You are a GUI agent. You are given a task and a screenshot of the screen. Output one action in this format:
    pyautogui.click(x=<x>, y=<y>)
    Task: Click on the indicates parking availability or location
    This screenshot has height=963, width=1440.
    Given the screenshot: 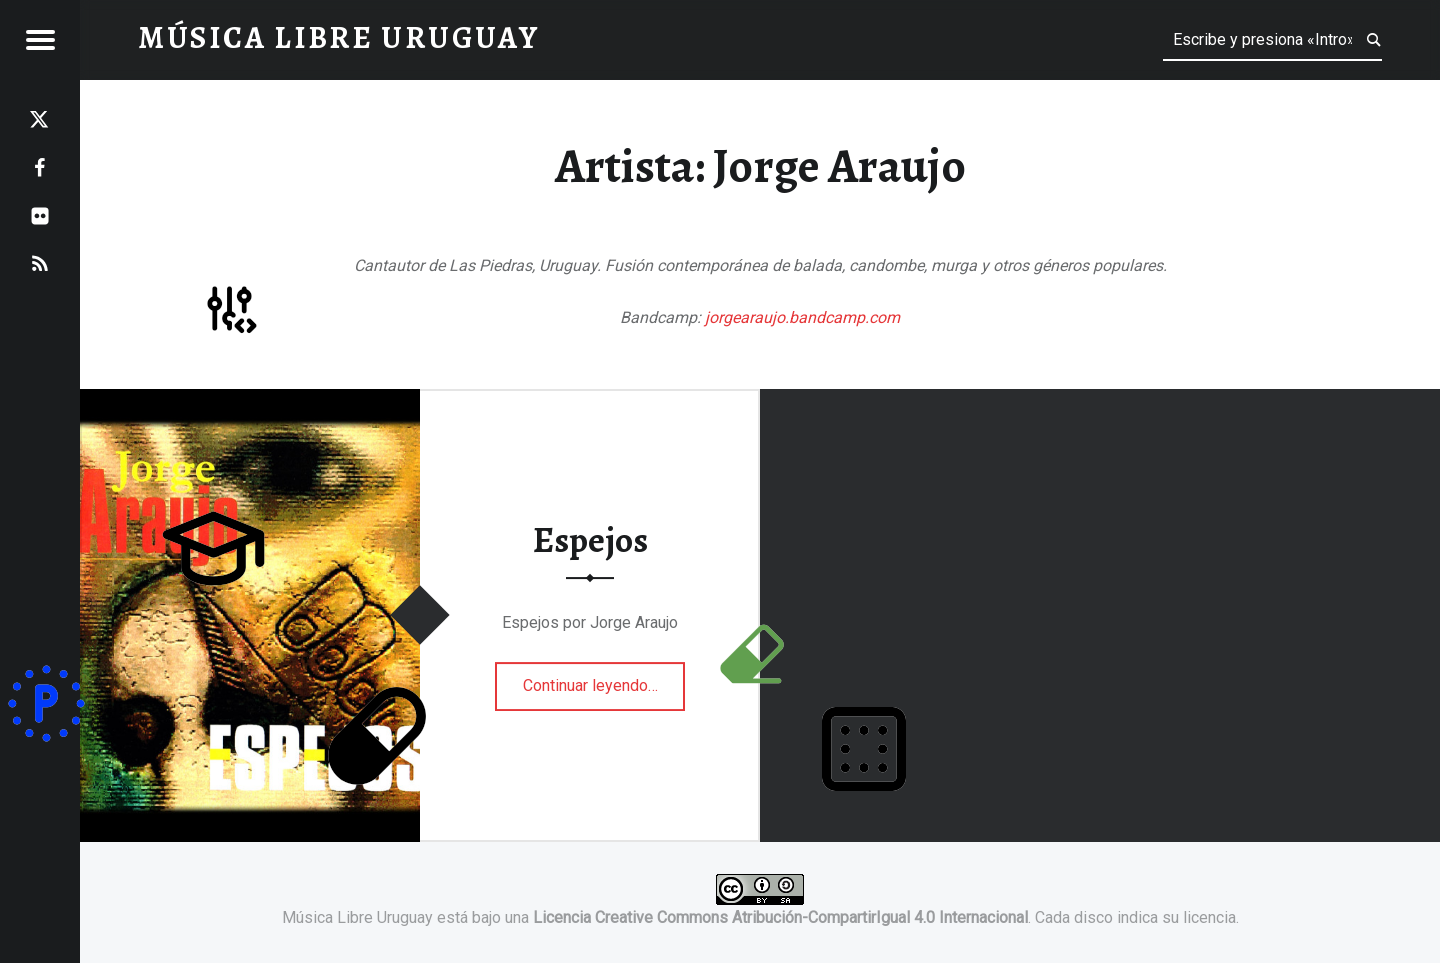 What is the action you would take?
    pyautogui.click(x=46, y=703)
    